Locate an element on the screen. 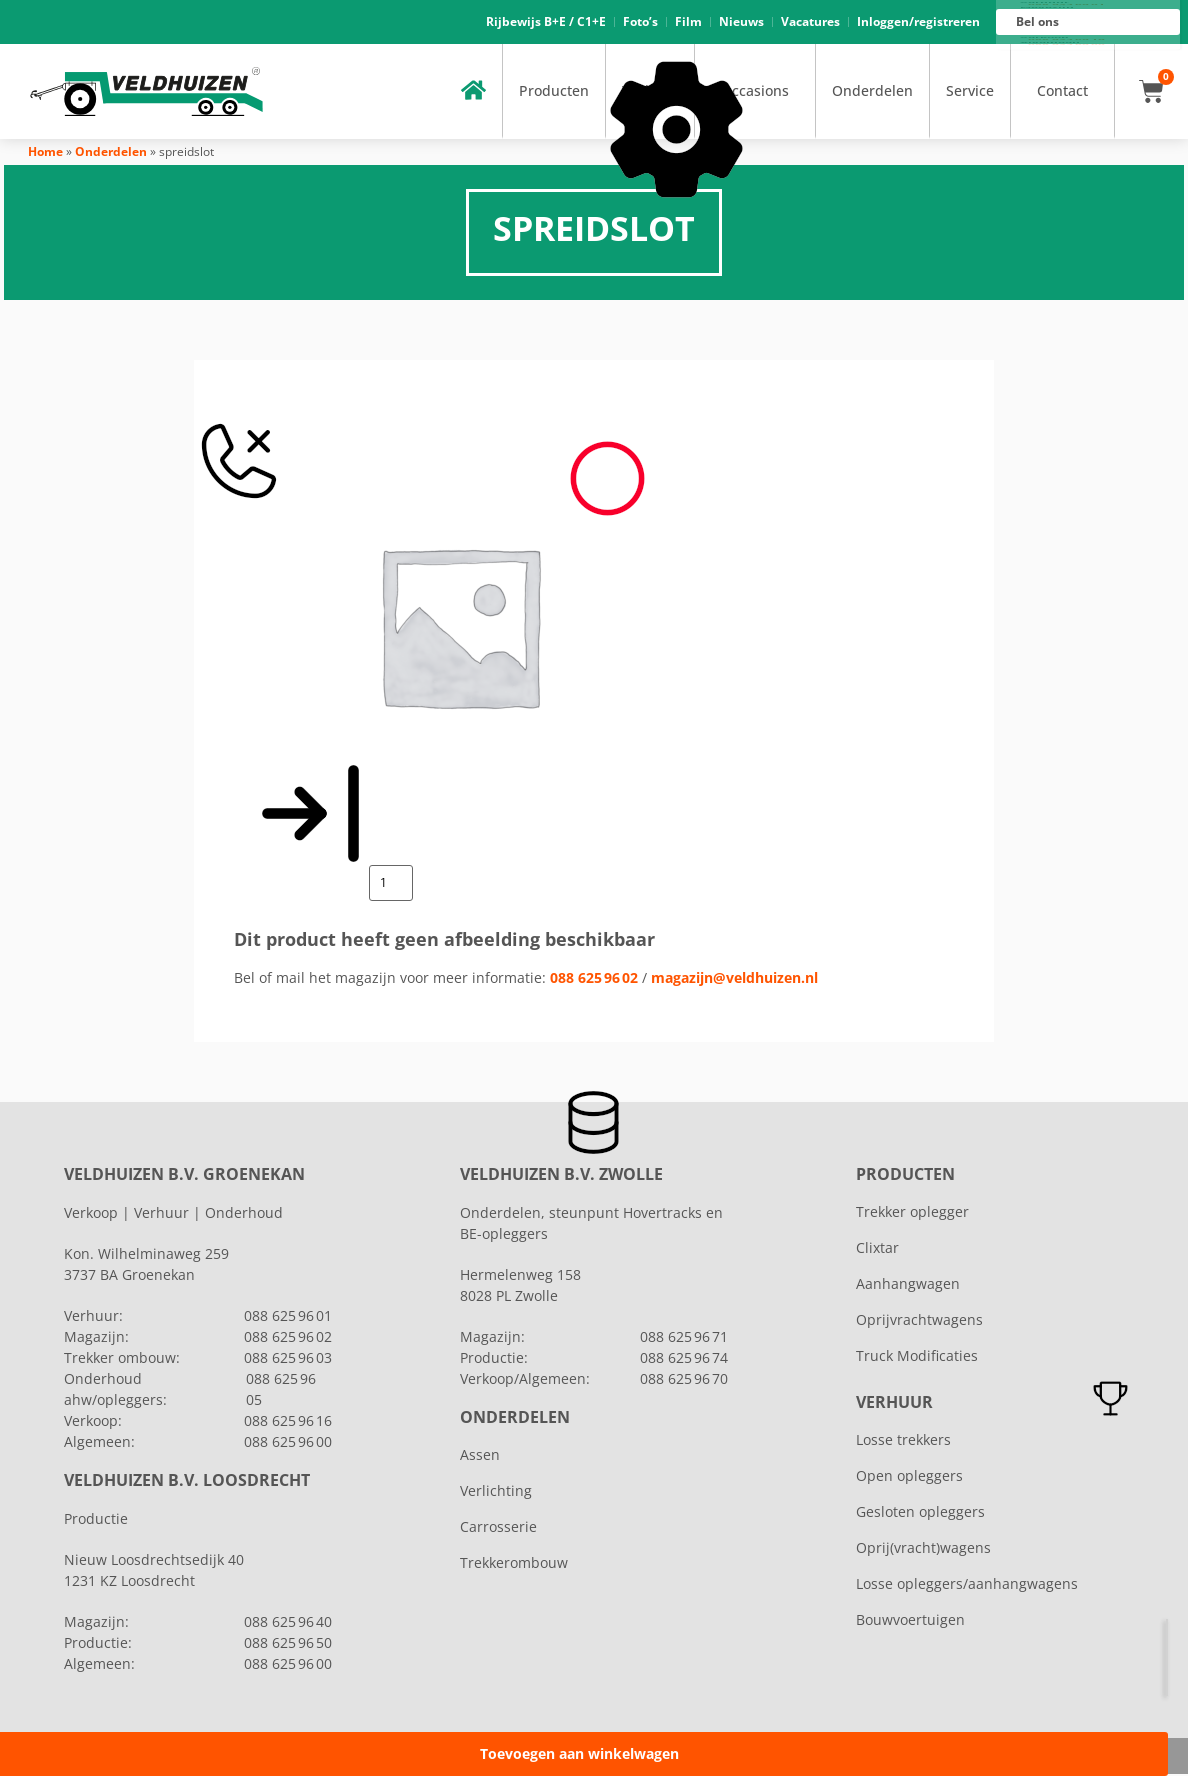  collapse sidebar or panel to the right is located at coordinates (310, 813).